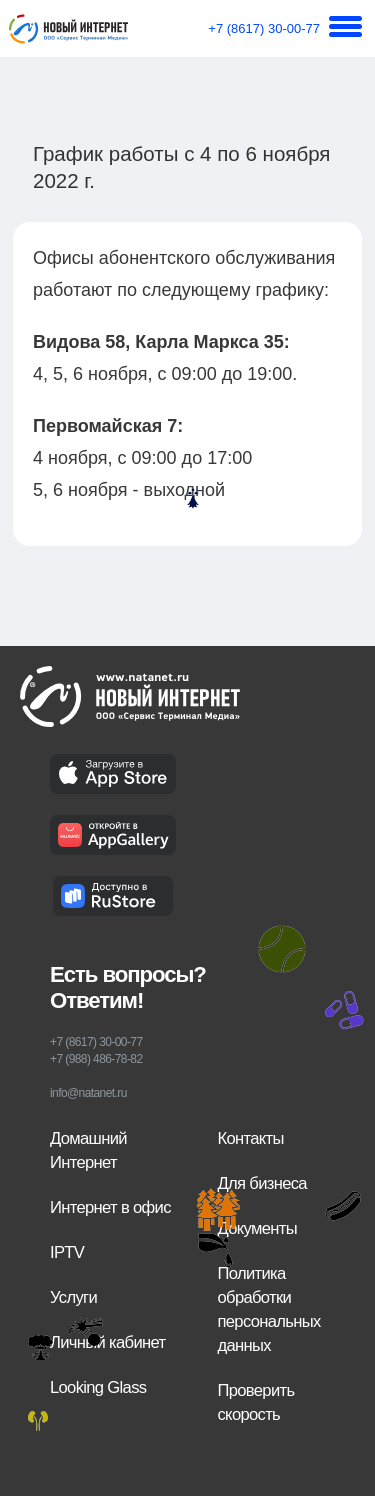  What do you see at coordinates (85, 1331) in the screenshot?
I see `indicates ricochet or bounce effect in gameplay` at bounding box center [85, 1331].